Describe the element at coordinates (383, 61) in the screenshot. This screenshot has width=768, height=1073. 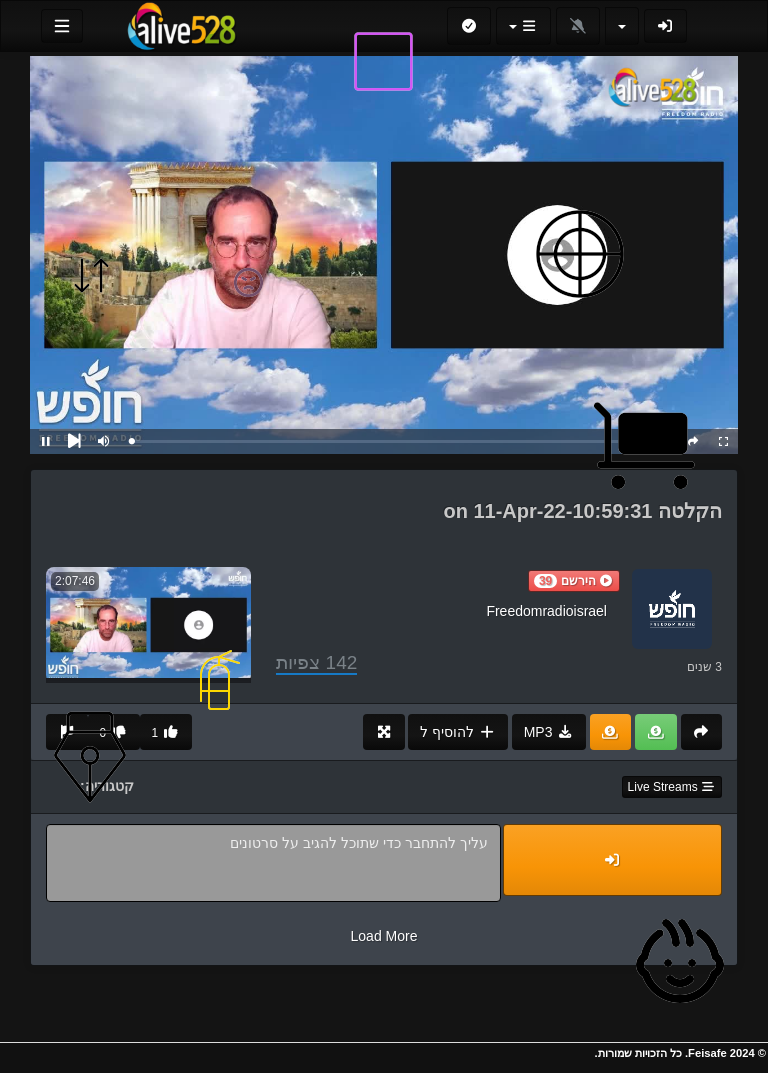
I see `stop media playback` at that location.